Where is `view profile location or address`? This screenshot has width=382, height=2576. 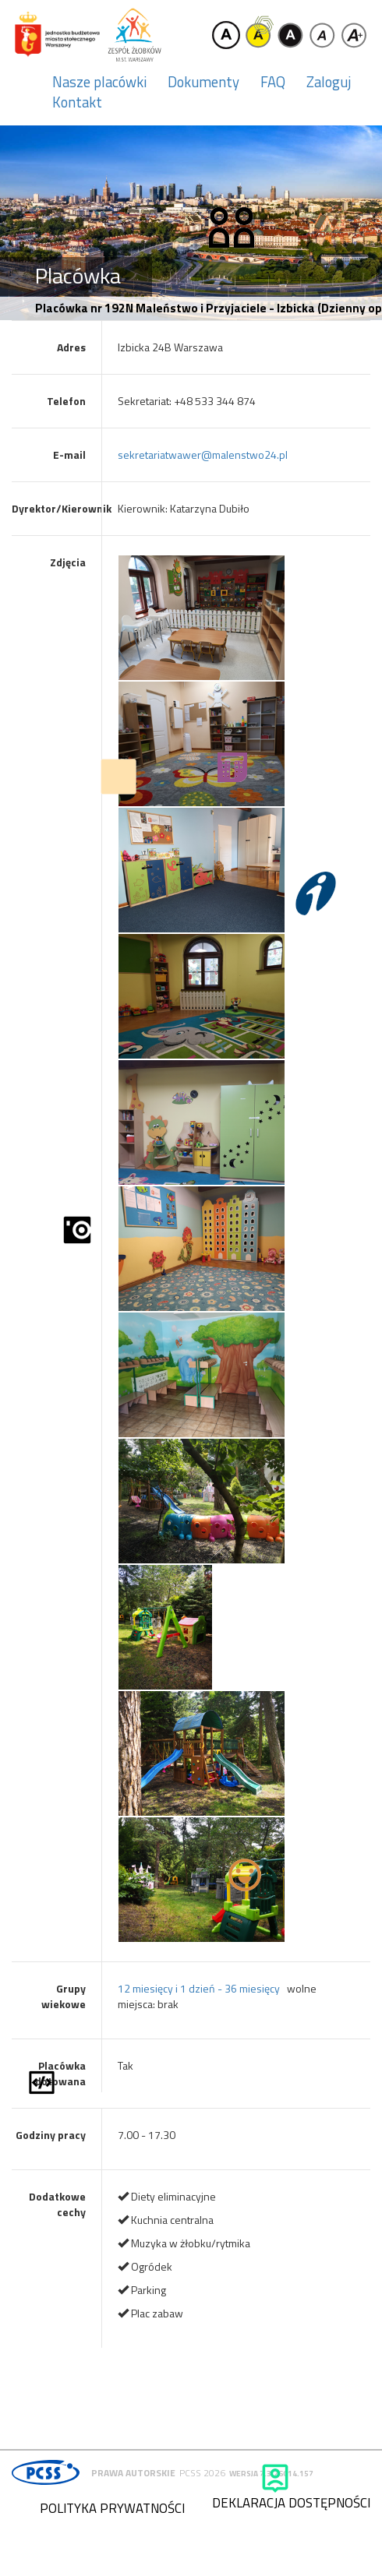
view profile location or address is located at coordinates (275, 2477).